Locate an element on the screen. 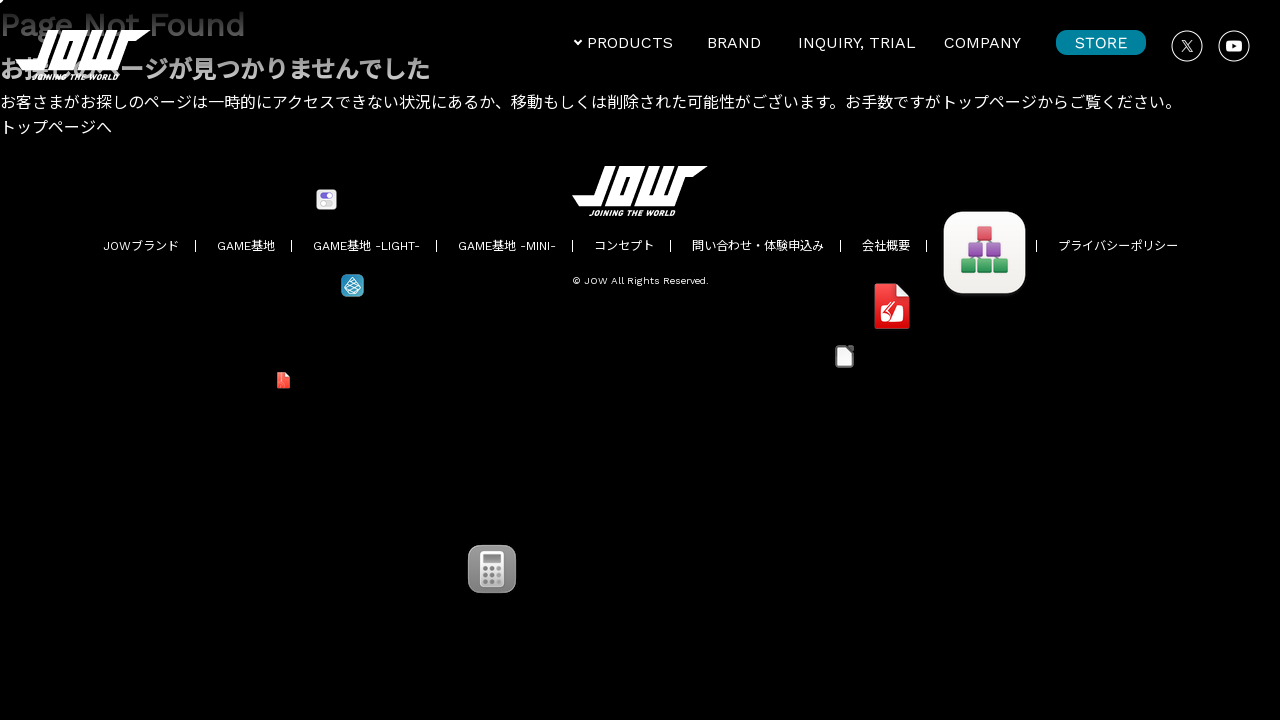 Image resolution: width=1280 pixels, height=720 pixels. open libreoffice start center is located at coordinates (844, 356).